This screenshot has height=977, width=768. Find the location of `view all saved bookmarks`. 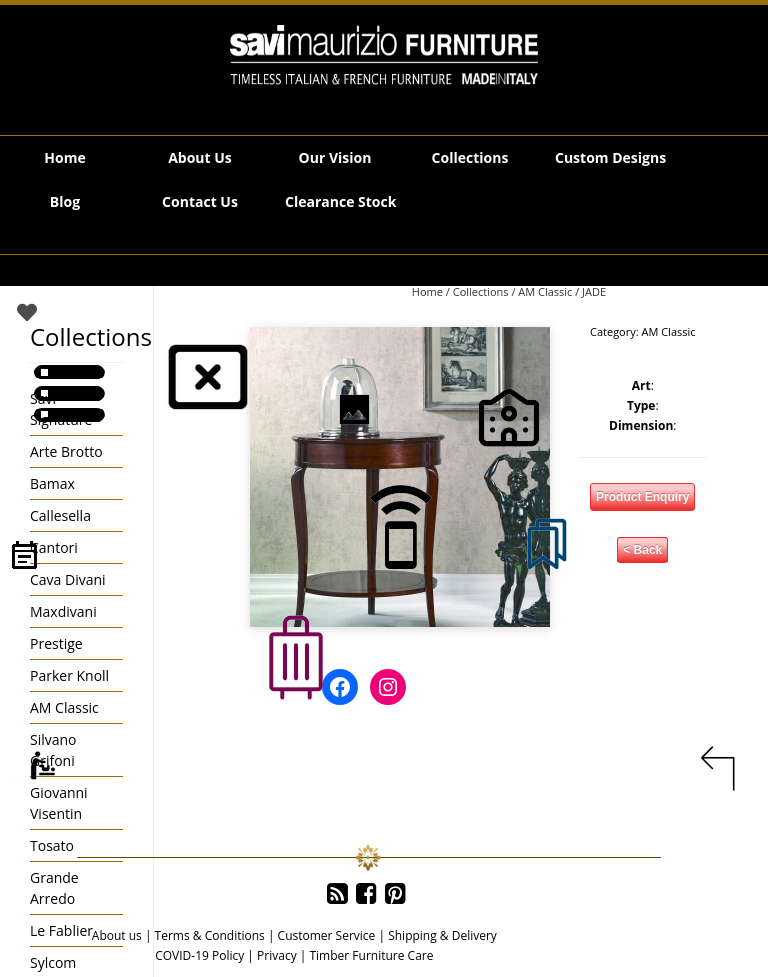

view all saved bookmarks is located at coordinates (547, 544).